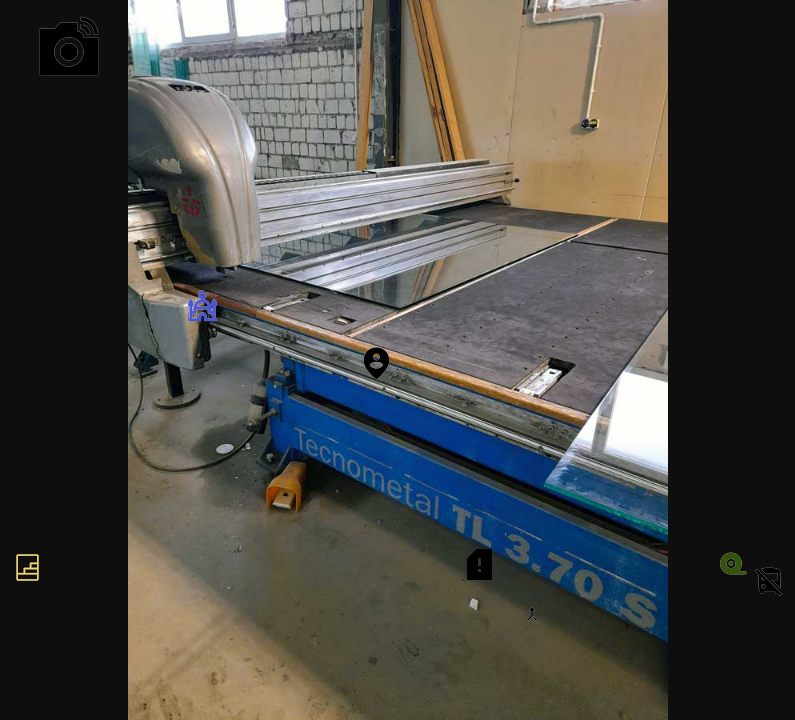  What do you see at coordinates (376, 363) in the screenshot?
I see `view a contact's location on the map` at bounding box center [376, 363].